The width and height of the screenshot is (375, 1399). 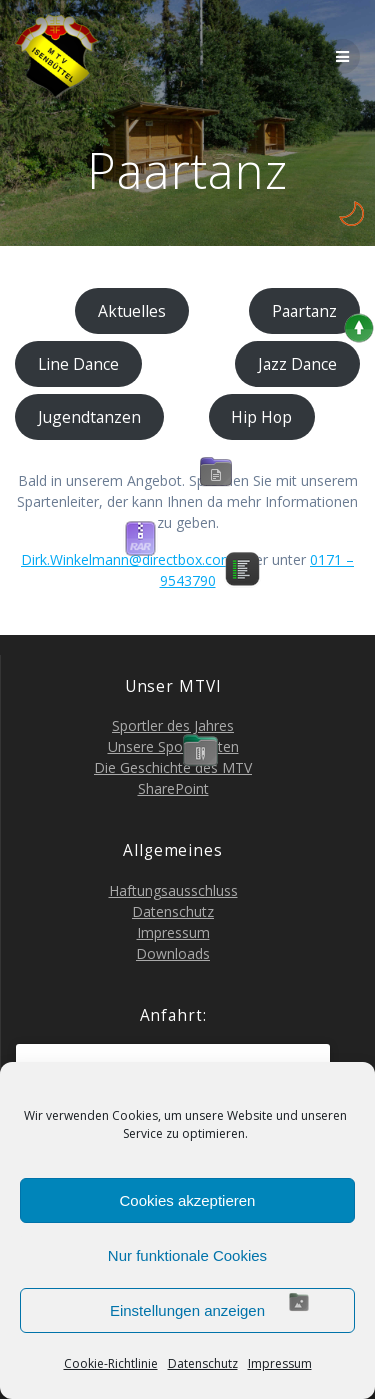 What do you see at coordinates (140, 538) in the screenshot?
I see `a compressed RAR archive file` at bounding box center [140, 538].